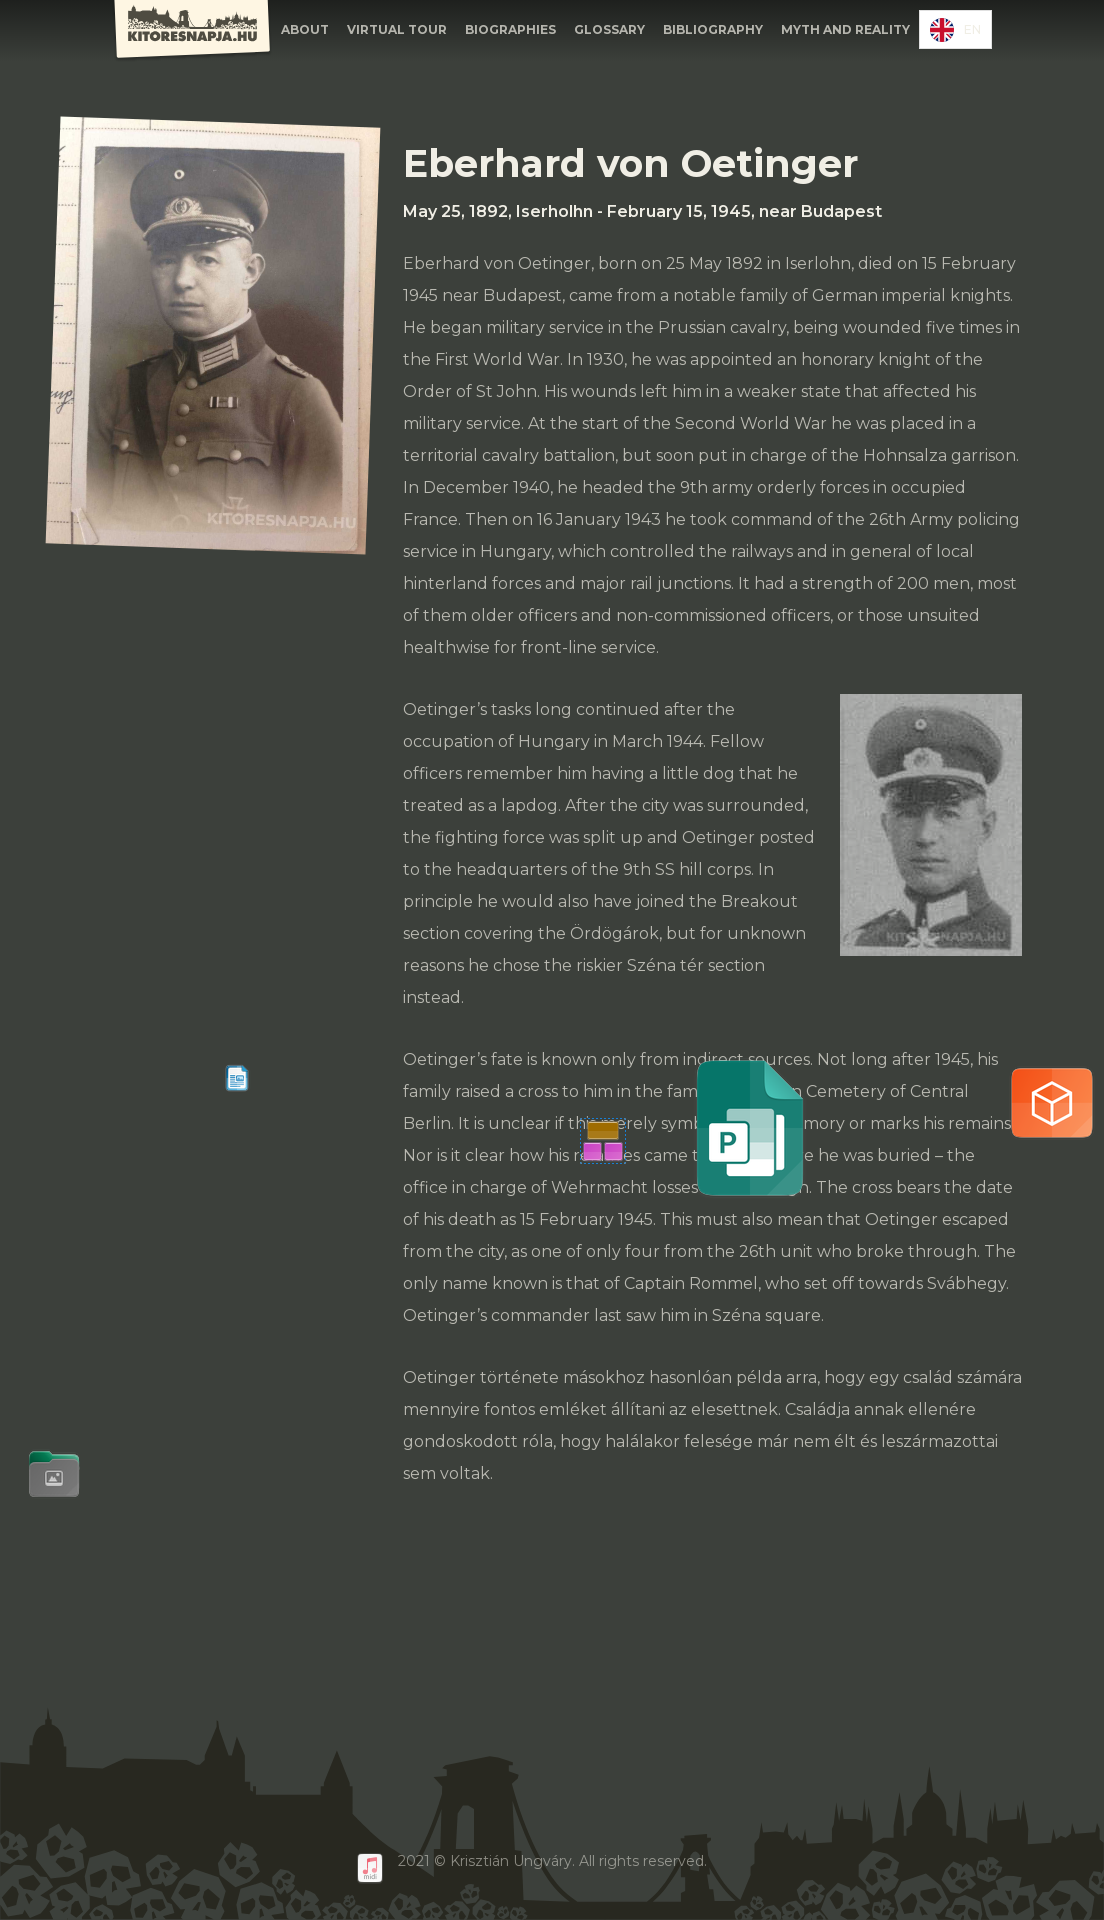 This screenshot has height=1920, width=1104. I want to click on microsoft publisher document file, so click(750, 1128).